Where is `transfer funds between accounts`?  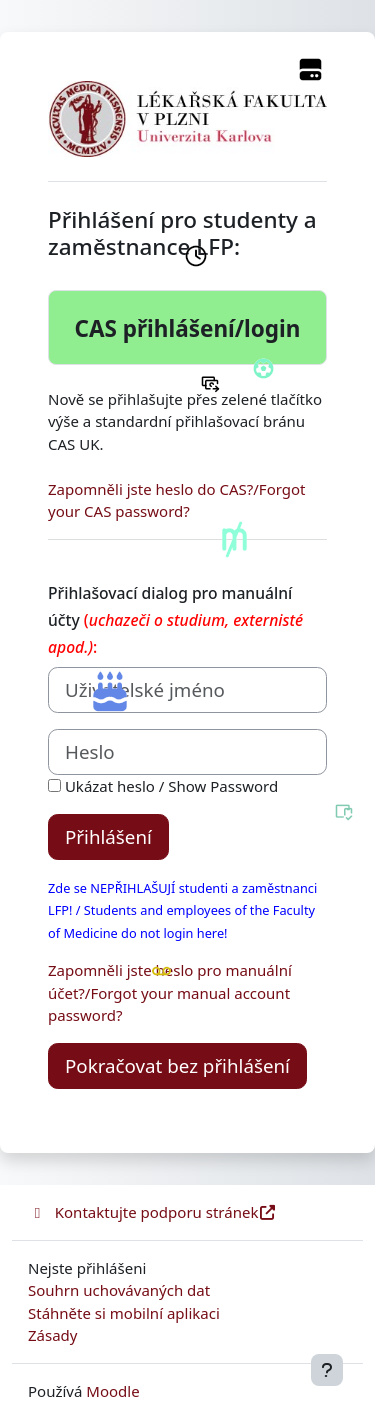 transfer funds between accounts is located at coordinates (210, 383).